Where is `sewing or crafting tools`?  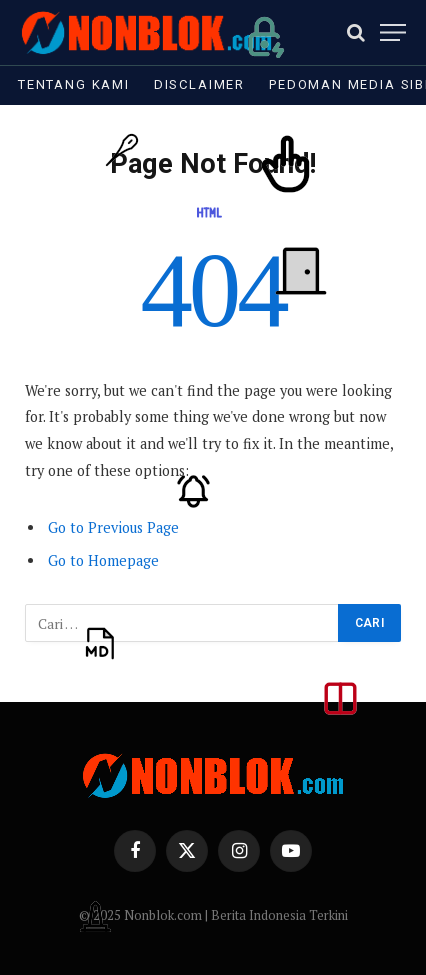 sewing or crafting tools is located at coordinates (122, 150).